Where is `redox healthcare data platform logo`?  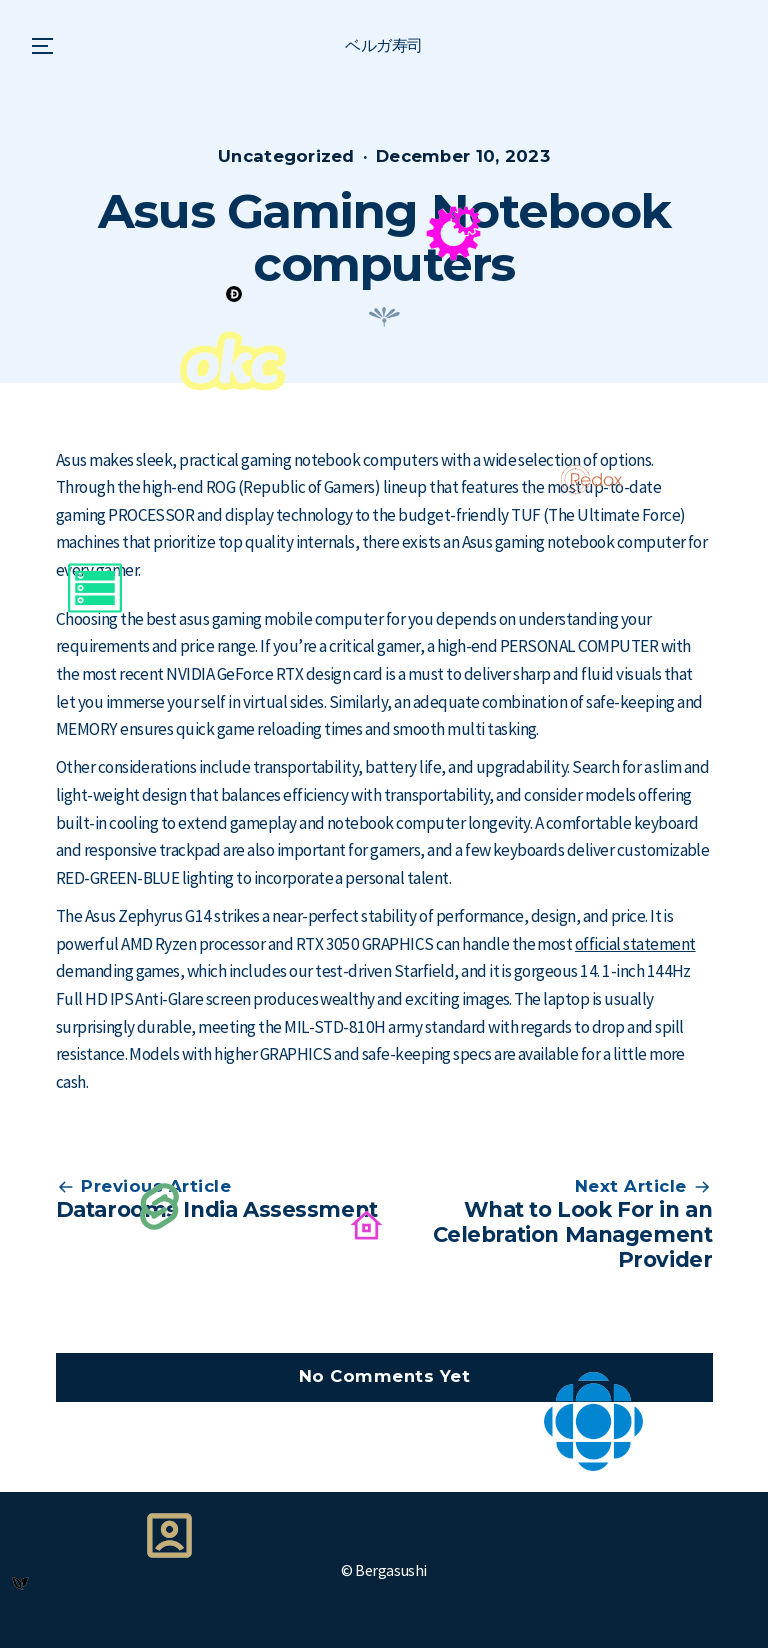
redox healthcare data platform logo is located at coordinates (591, 479).